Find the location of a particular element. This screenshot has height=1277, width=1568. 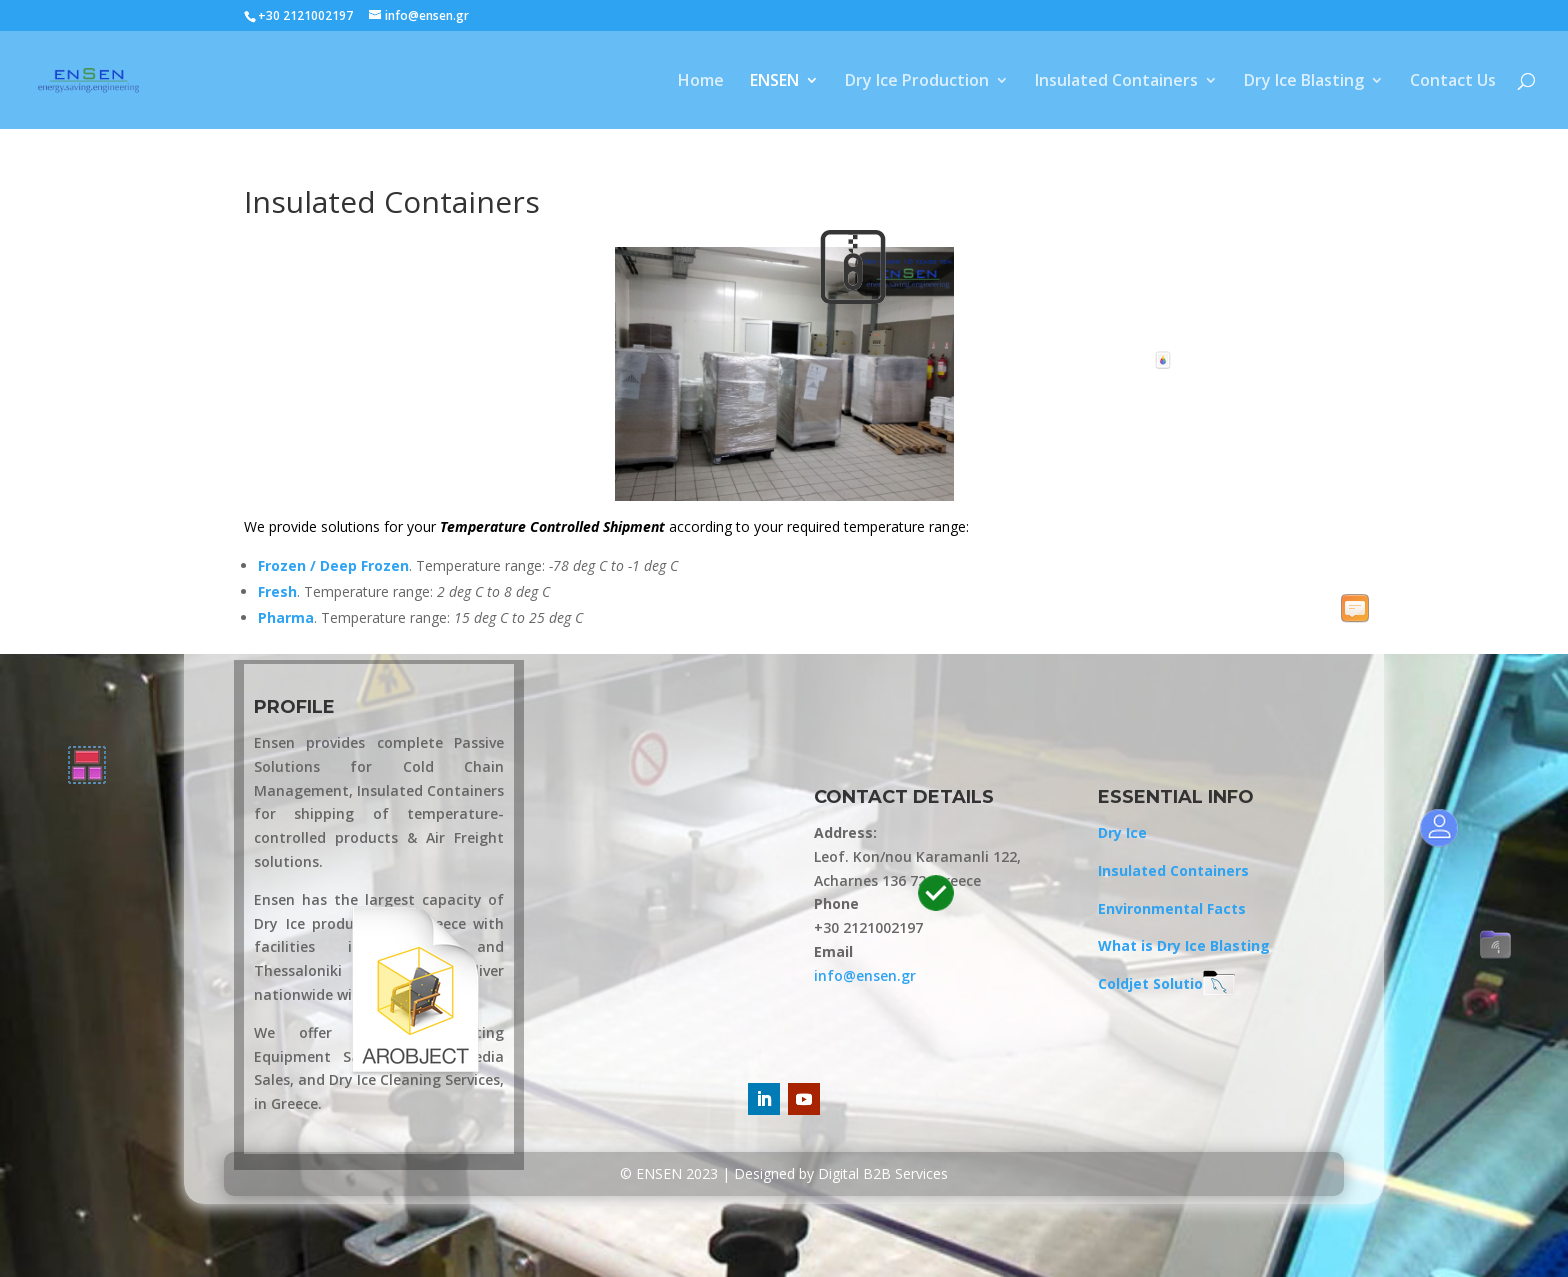

open archive or compressed file manager is located at coordinates (853, 267).